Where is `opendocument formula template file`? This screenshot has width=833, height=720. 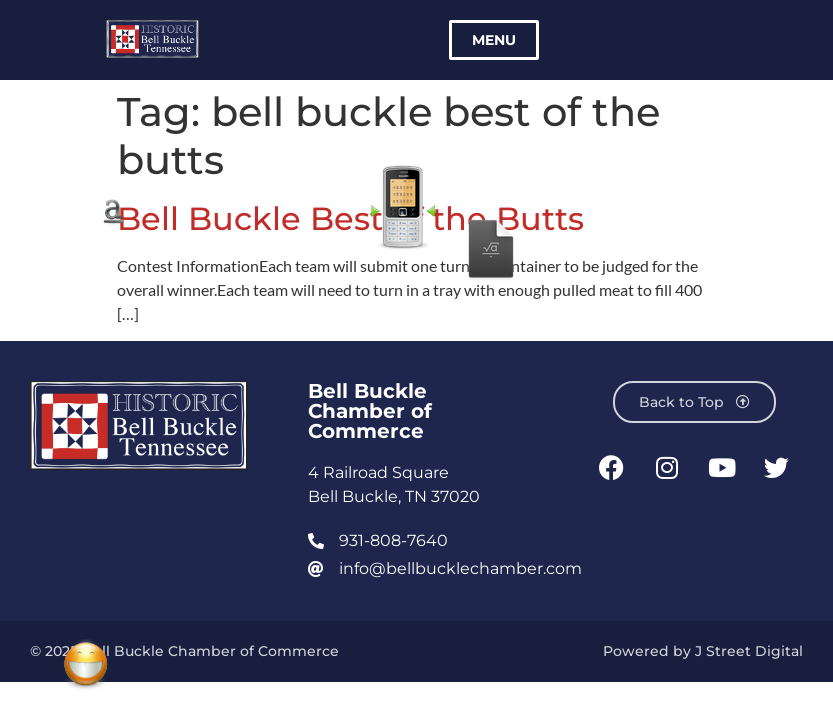
opendocument formula template file is located at coordinates (491, 250).